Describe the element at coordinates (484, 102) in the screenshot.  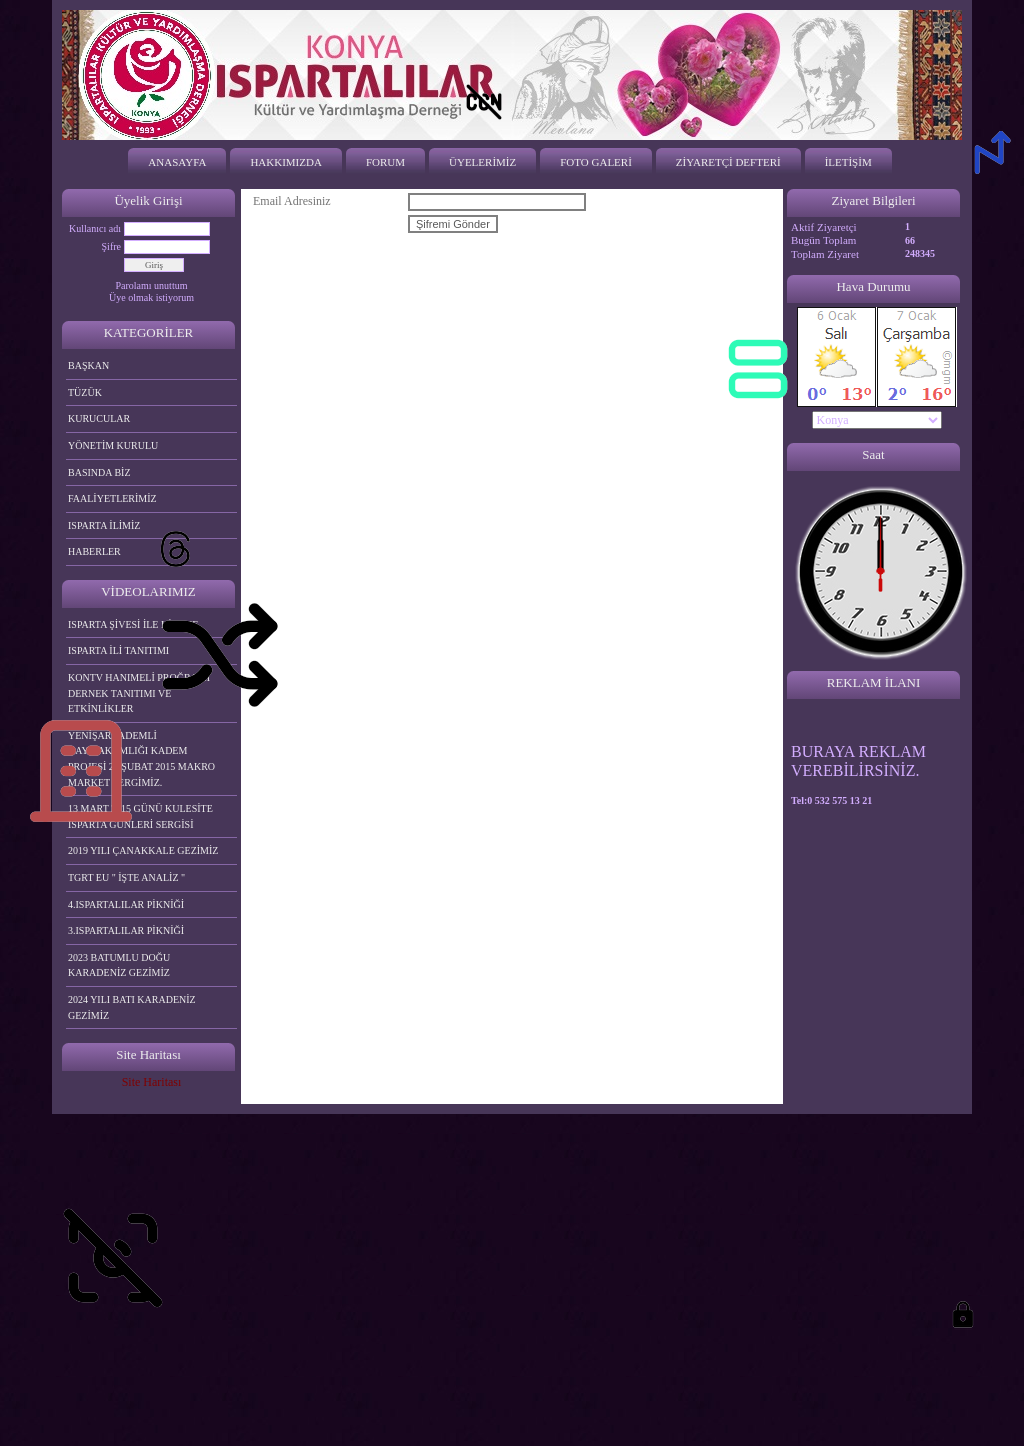
I see `http connection disabled or unavailable` at that location.